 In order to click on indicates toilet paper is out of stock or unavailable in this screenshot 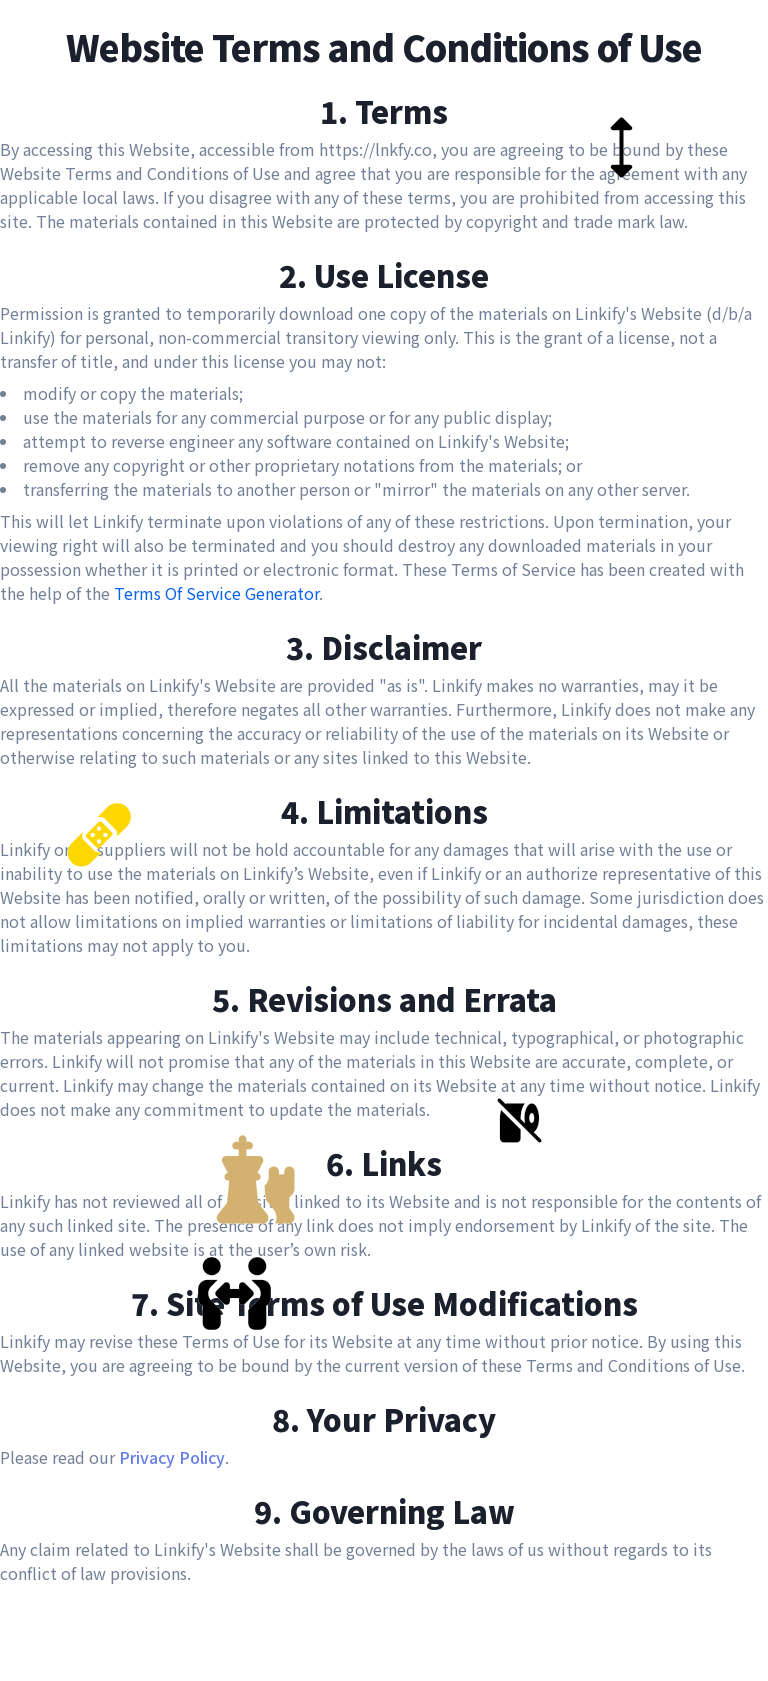, I will do `click(519, 1120)`.